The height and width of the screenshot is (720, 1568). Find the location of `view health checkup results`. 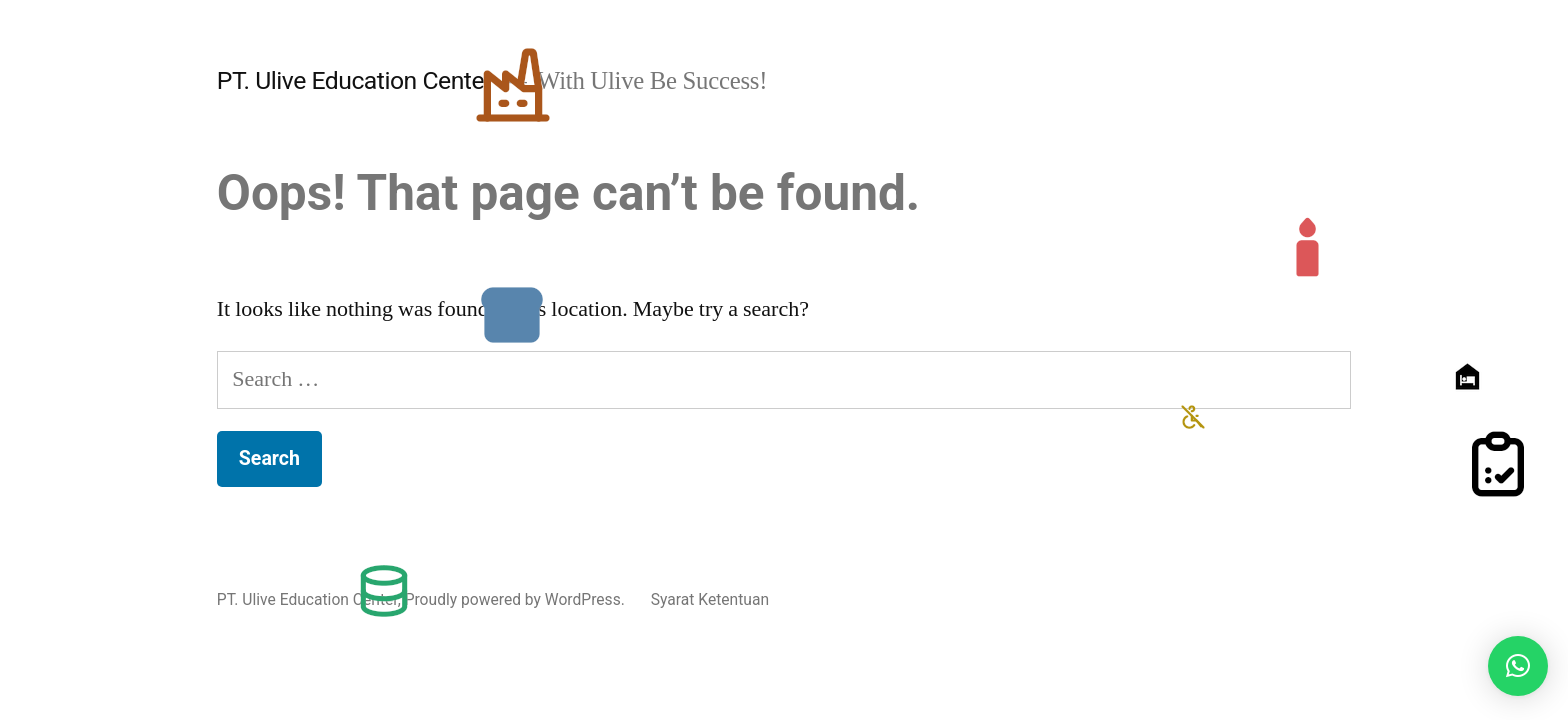

view health checkup results is located at coordinates (1498, 464).